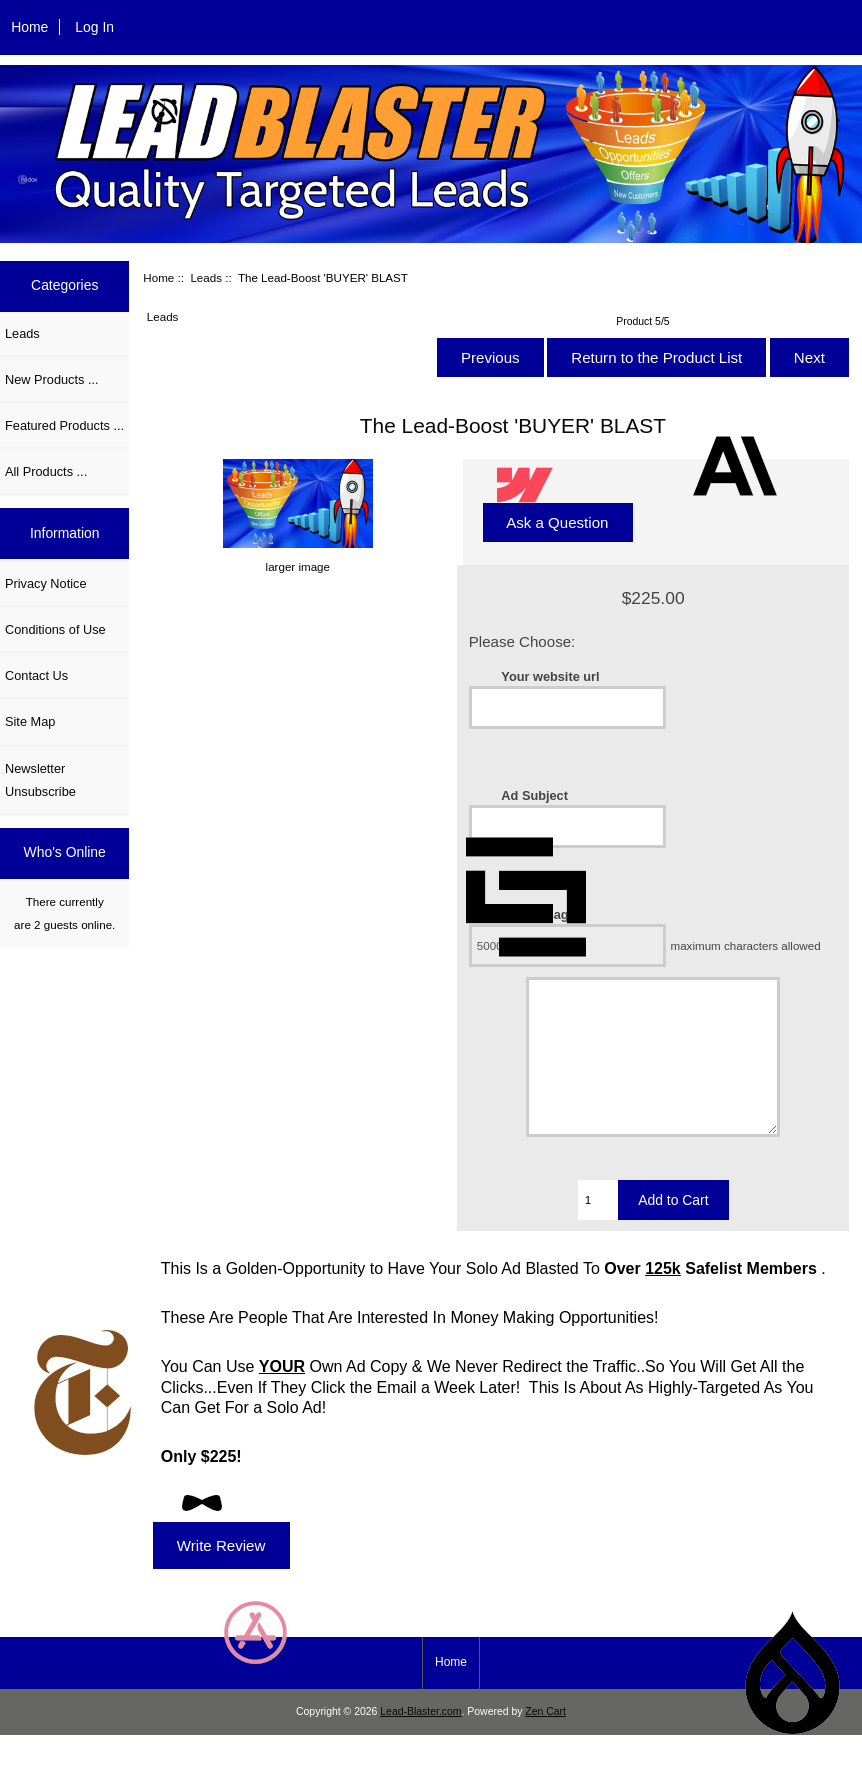 The height and width of the screenshot is (1765, 862). What do you see at coordinates (255, 1632) in the screenshot?
I see `open the Apple App Store` at bounding box center [255, 1632].